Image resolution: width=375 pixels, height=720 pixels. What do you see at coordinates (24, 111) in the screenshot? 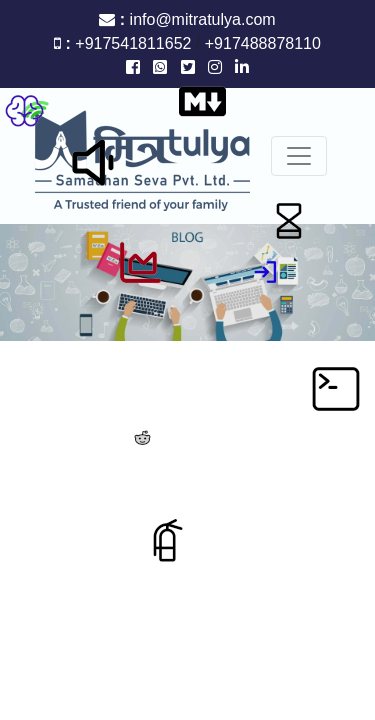
I see `access AI or smart features` at bounding box center [24, 111].